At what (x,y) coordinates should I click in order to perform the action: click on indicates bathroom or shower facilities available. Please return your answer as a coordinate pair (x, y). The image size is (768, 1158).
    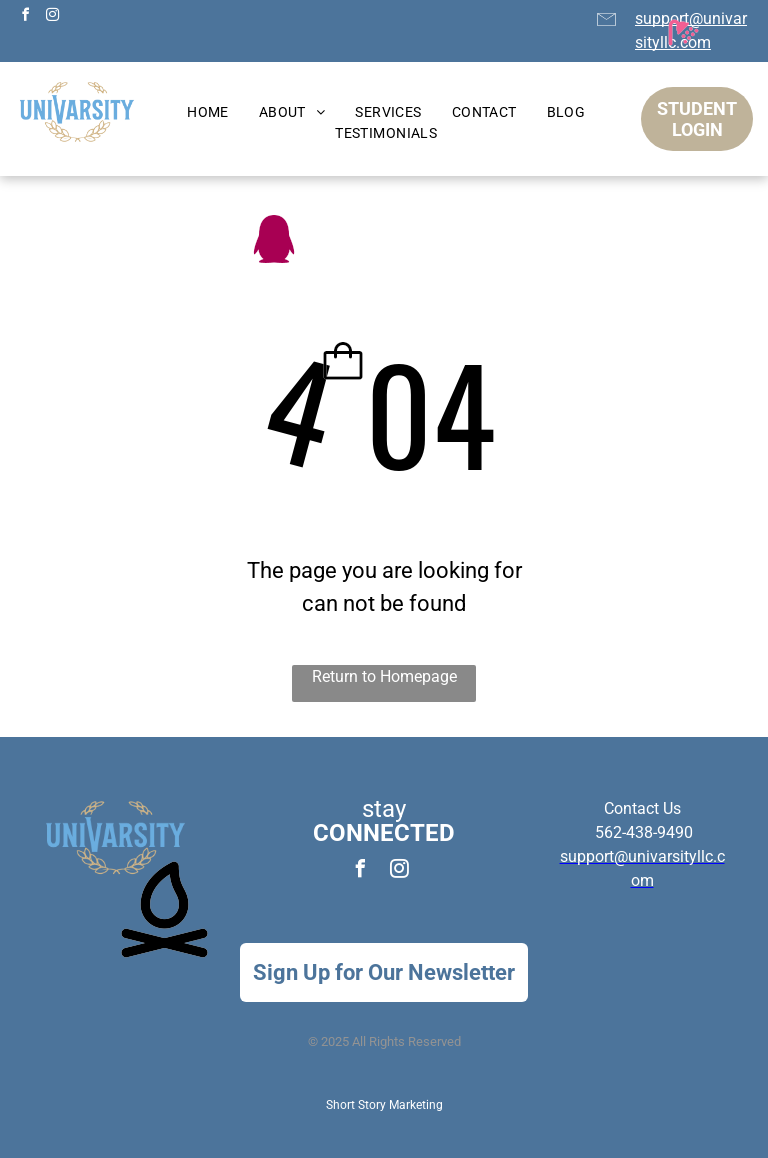
    Looking at the image, I should click on (683, 32).